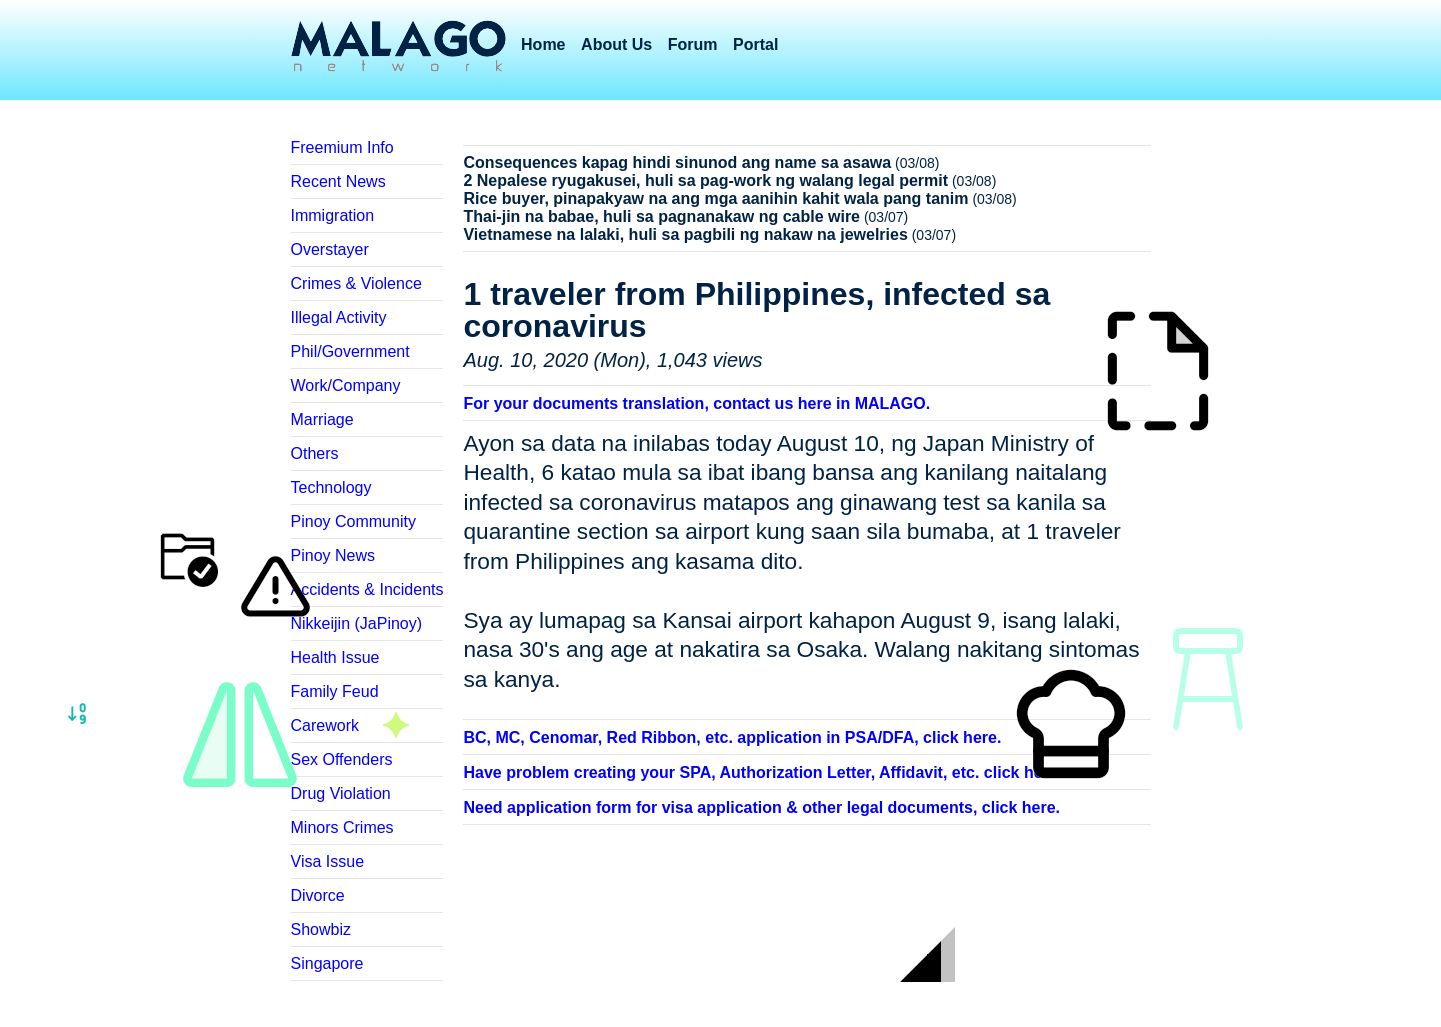 The height and width of the screenshot is (1027, 1441). What do you see at coordinates (240, 739) in the screenshot?
I see `flip image horizontally` at bounding box center [240, 739].